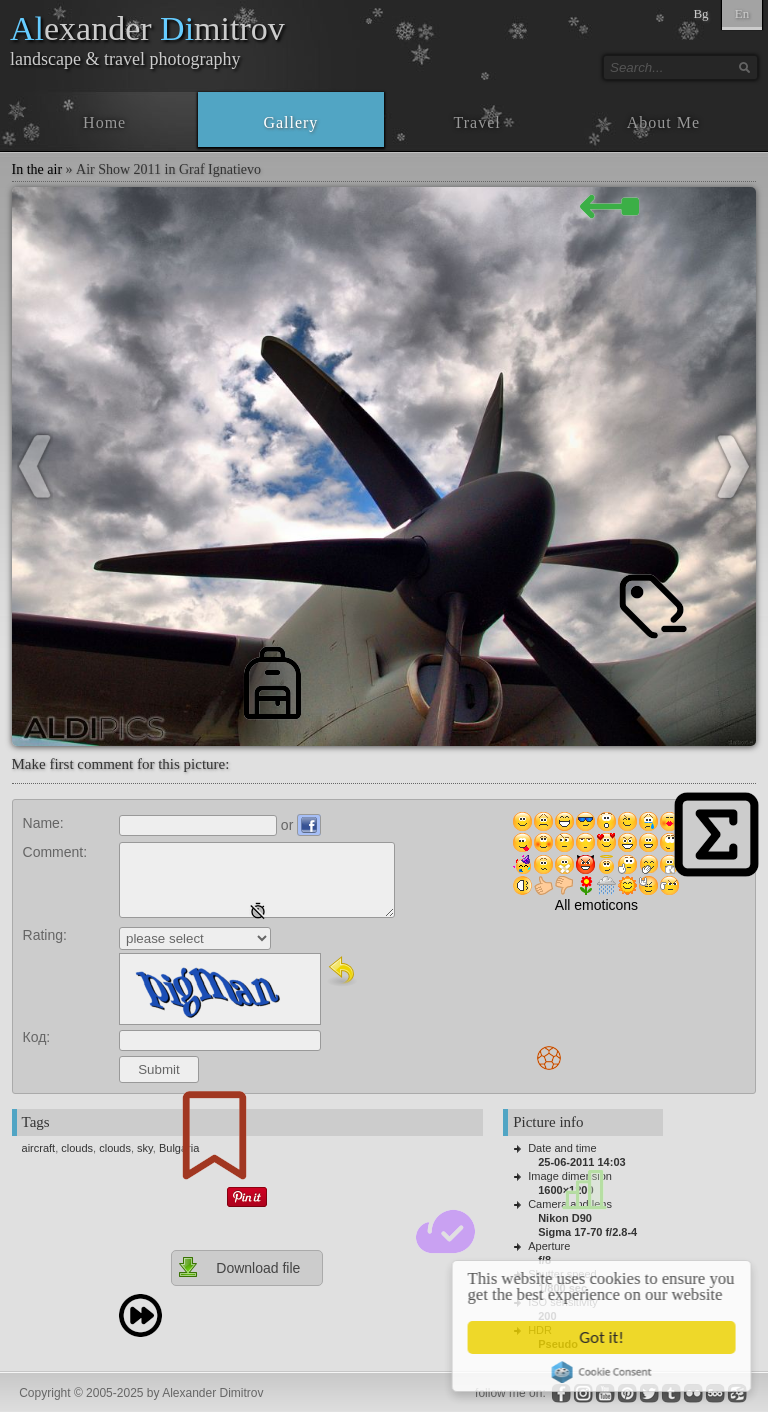 This screenshot has width=768, height=1412. What do you see at coordinates (651, 606) in the screenshot?
I see `remove a tag or label` at bounding box center [651, 606].